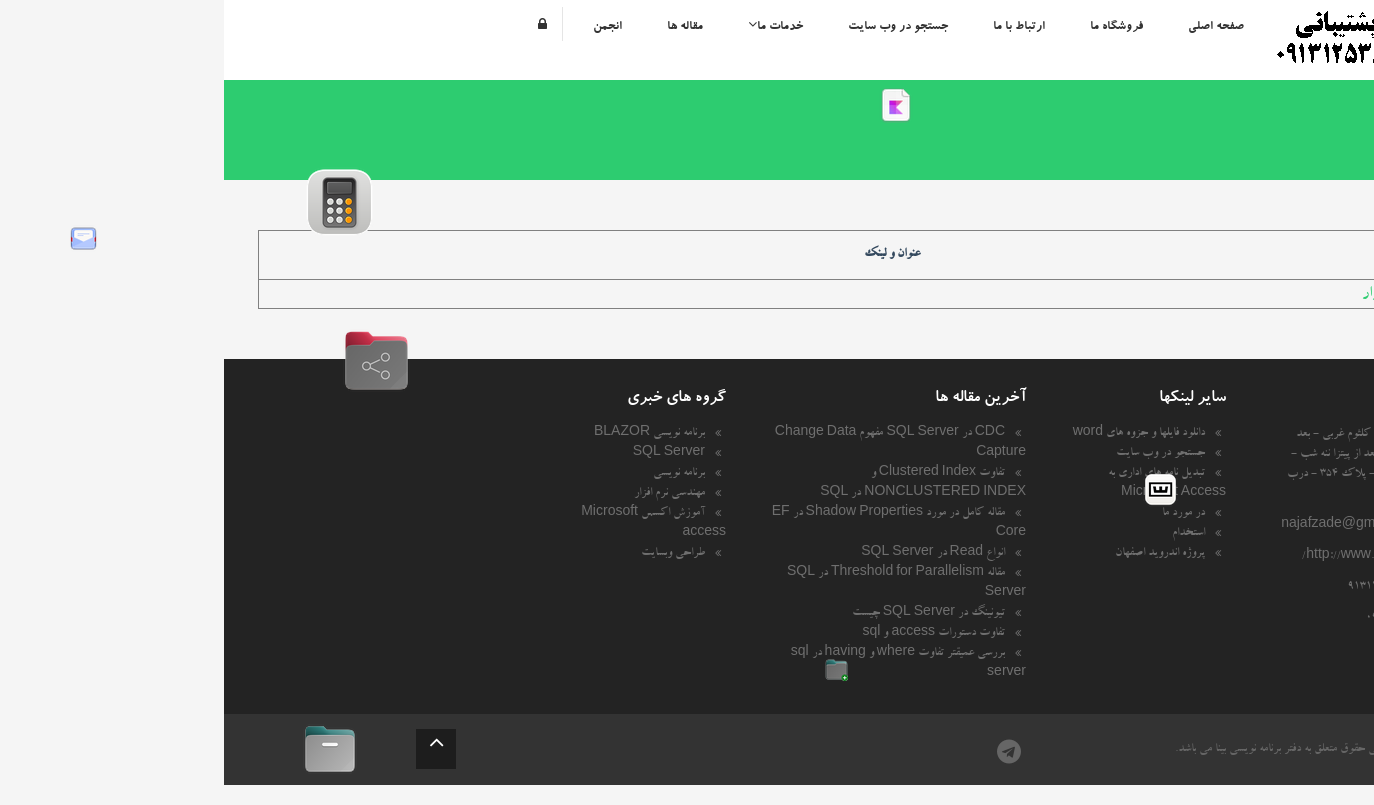  Describe the element at coordinates (83, 238) in the screenshot. I see `open the mail application` at that location.